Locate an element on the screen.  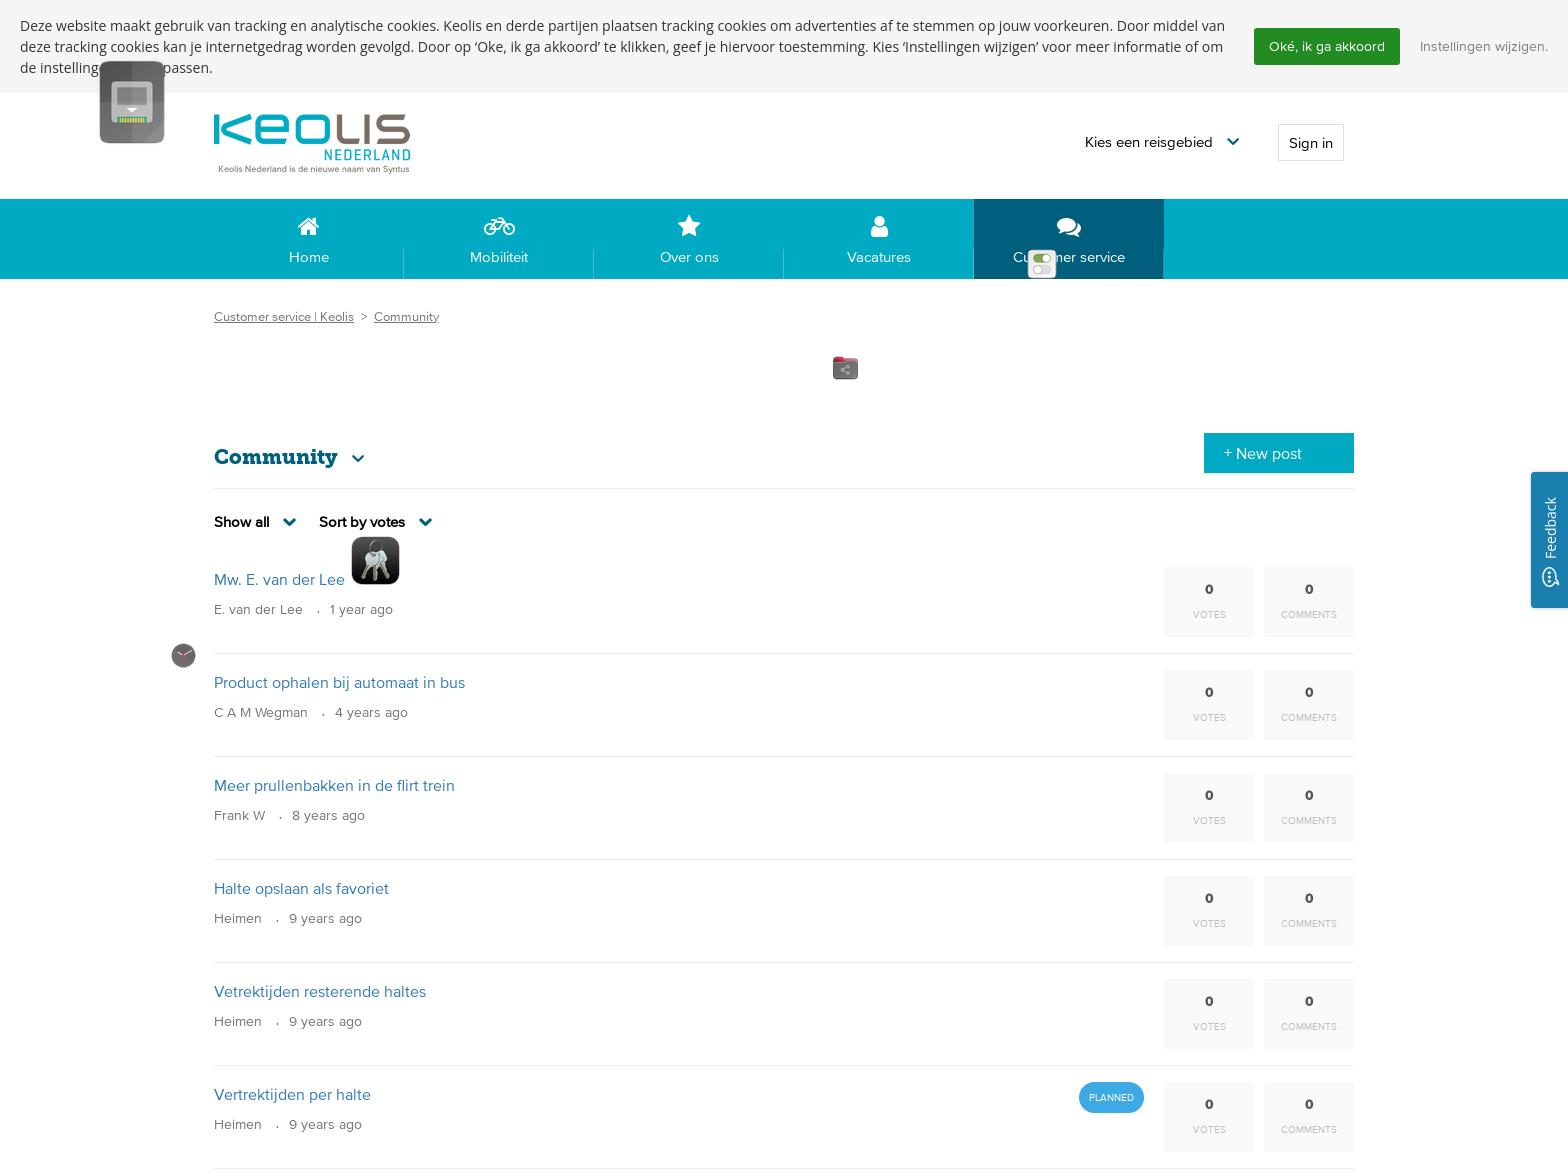
open the clocks application is located at coordinates (183, 655).